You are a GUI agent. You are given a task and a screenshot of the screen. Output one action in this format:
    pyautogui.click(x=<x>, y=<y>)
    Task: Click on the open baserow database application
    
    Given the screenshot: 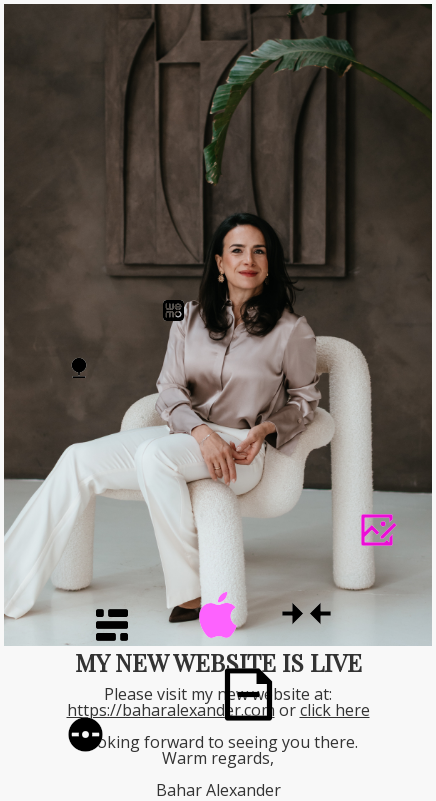 What is the action you would take?
    pyautogui.click(x=112, y=625)
    